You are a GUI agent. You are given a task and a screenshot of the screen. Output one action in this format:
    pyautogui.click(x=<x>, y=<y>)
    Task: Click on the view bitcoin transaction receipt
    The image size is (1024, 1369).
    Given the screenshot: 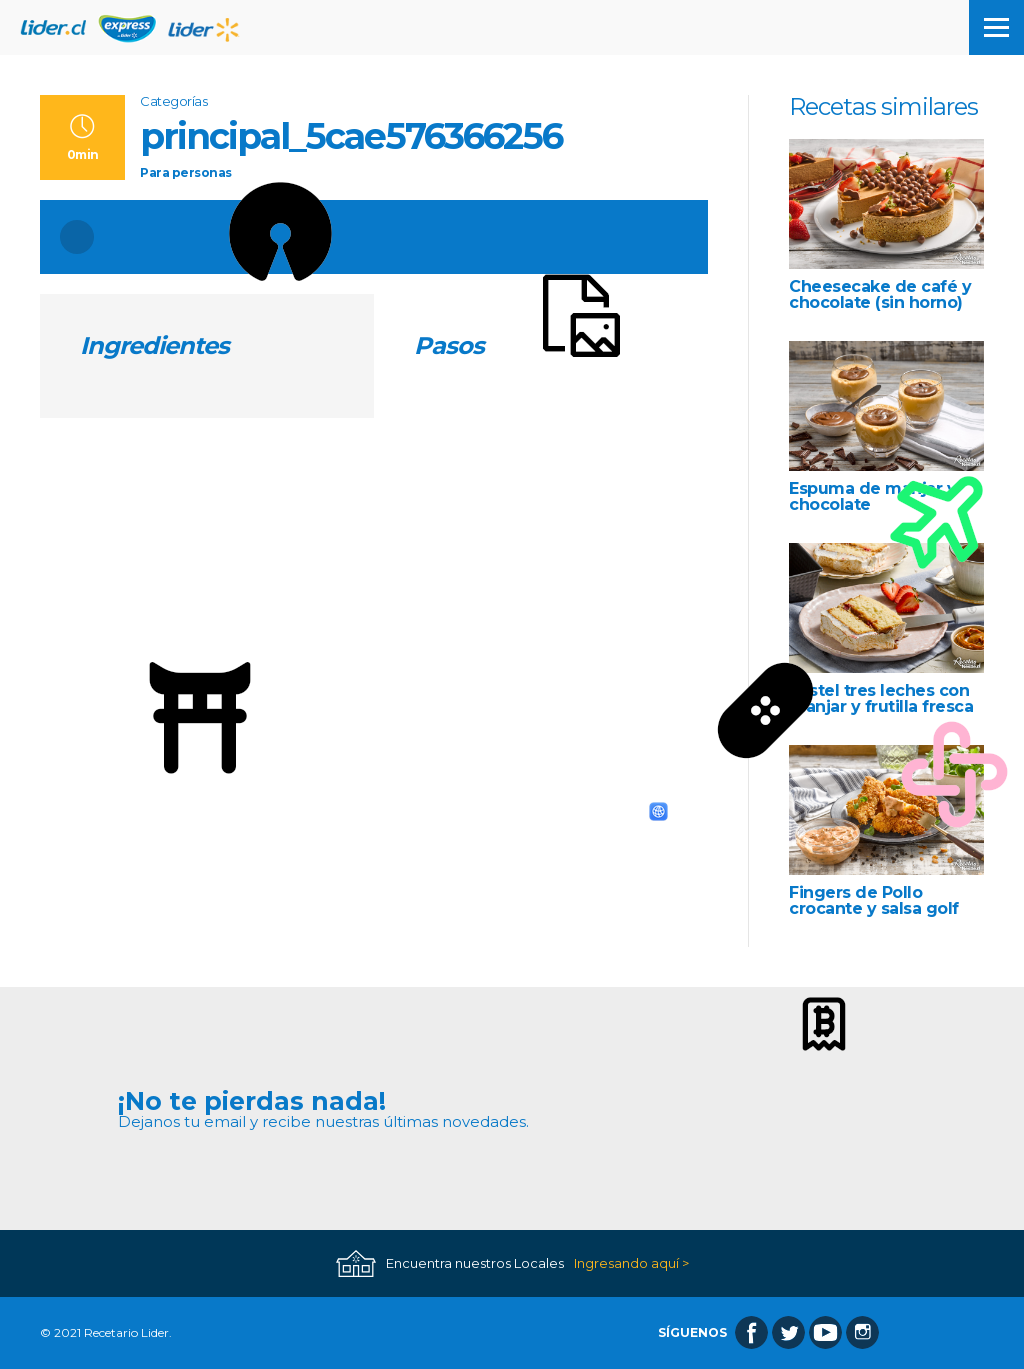 What is the action you would take?
    pyautogui.click(x=824, y=1024)
    